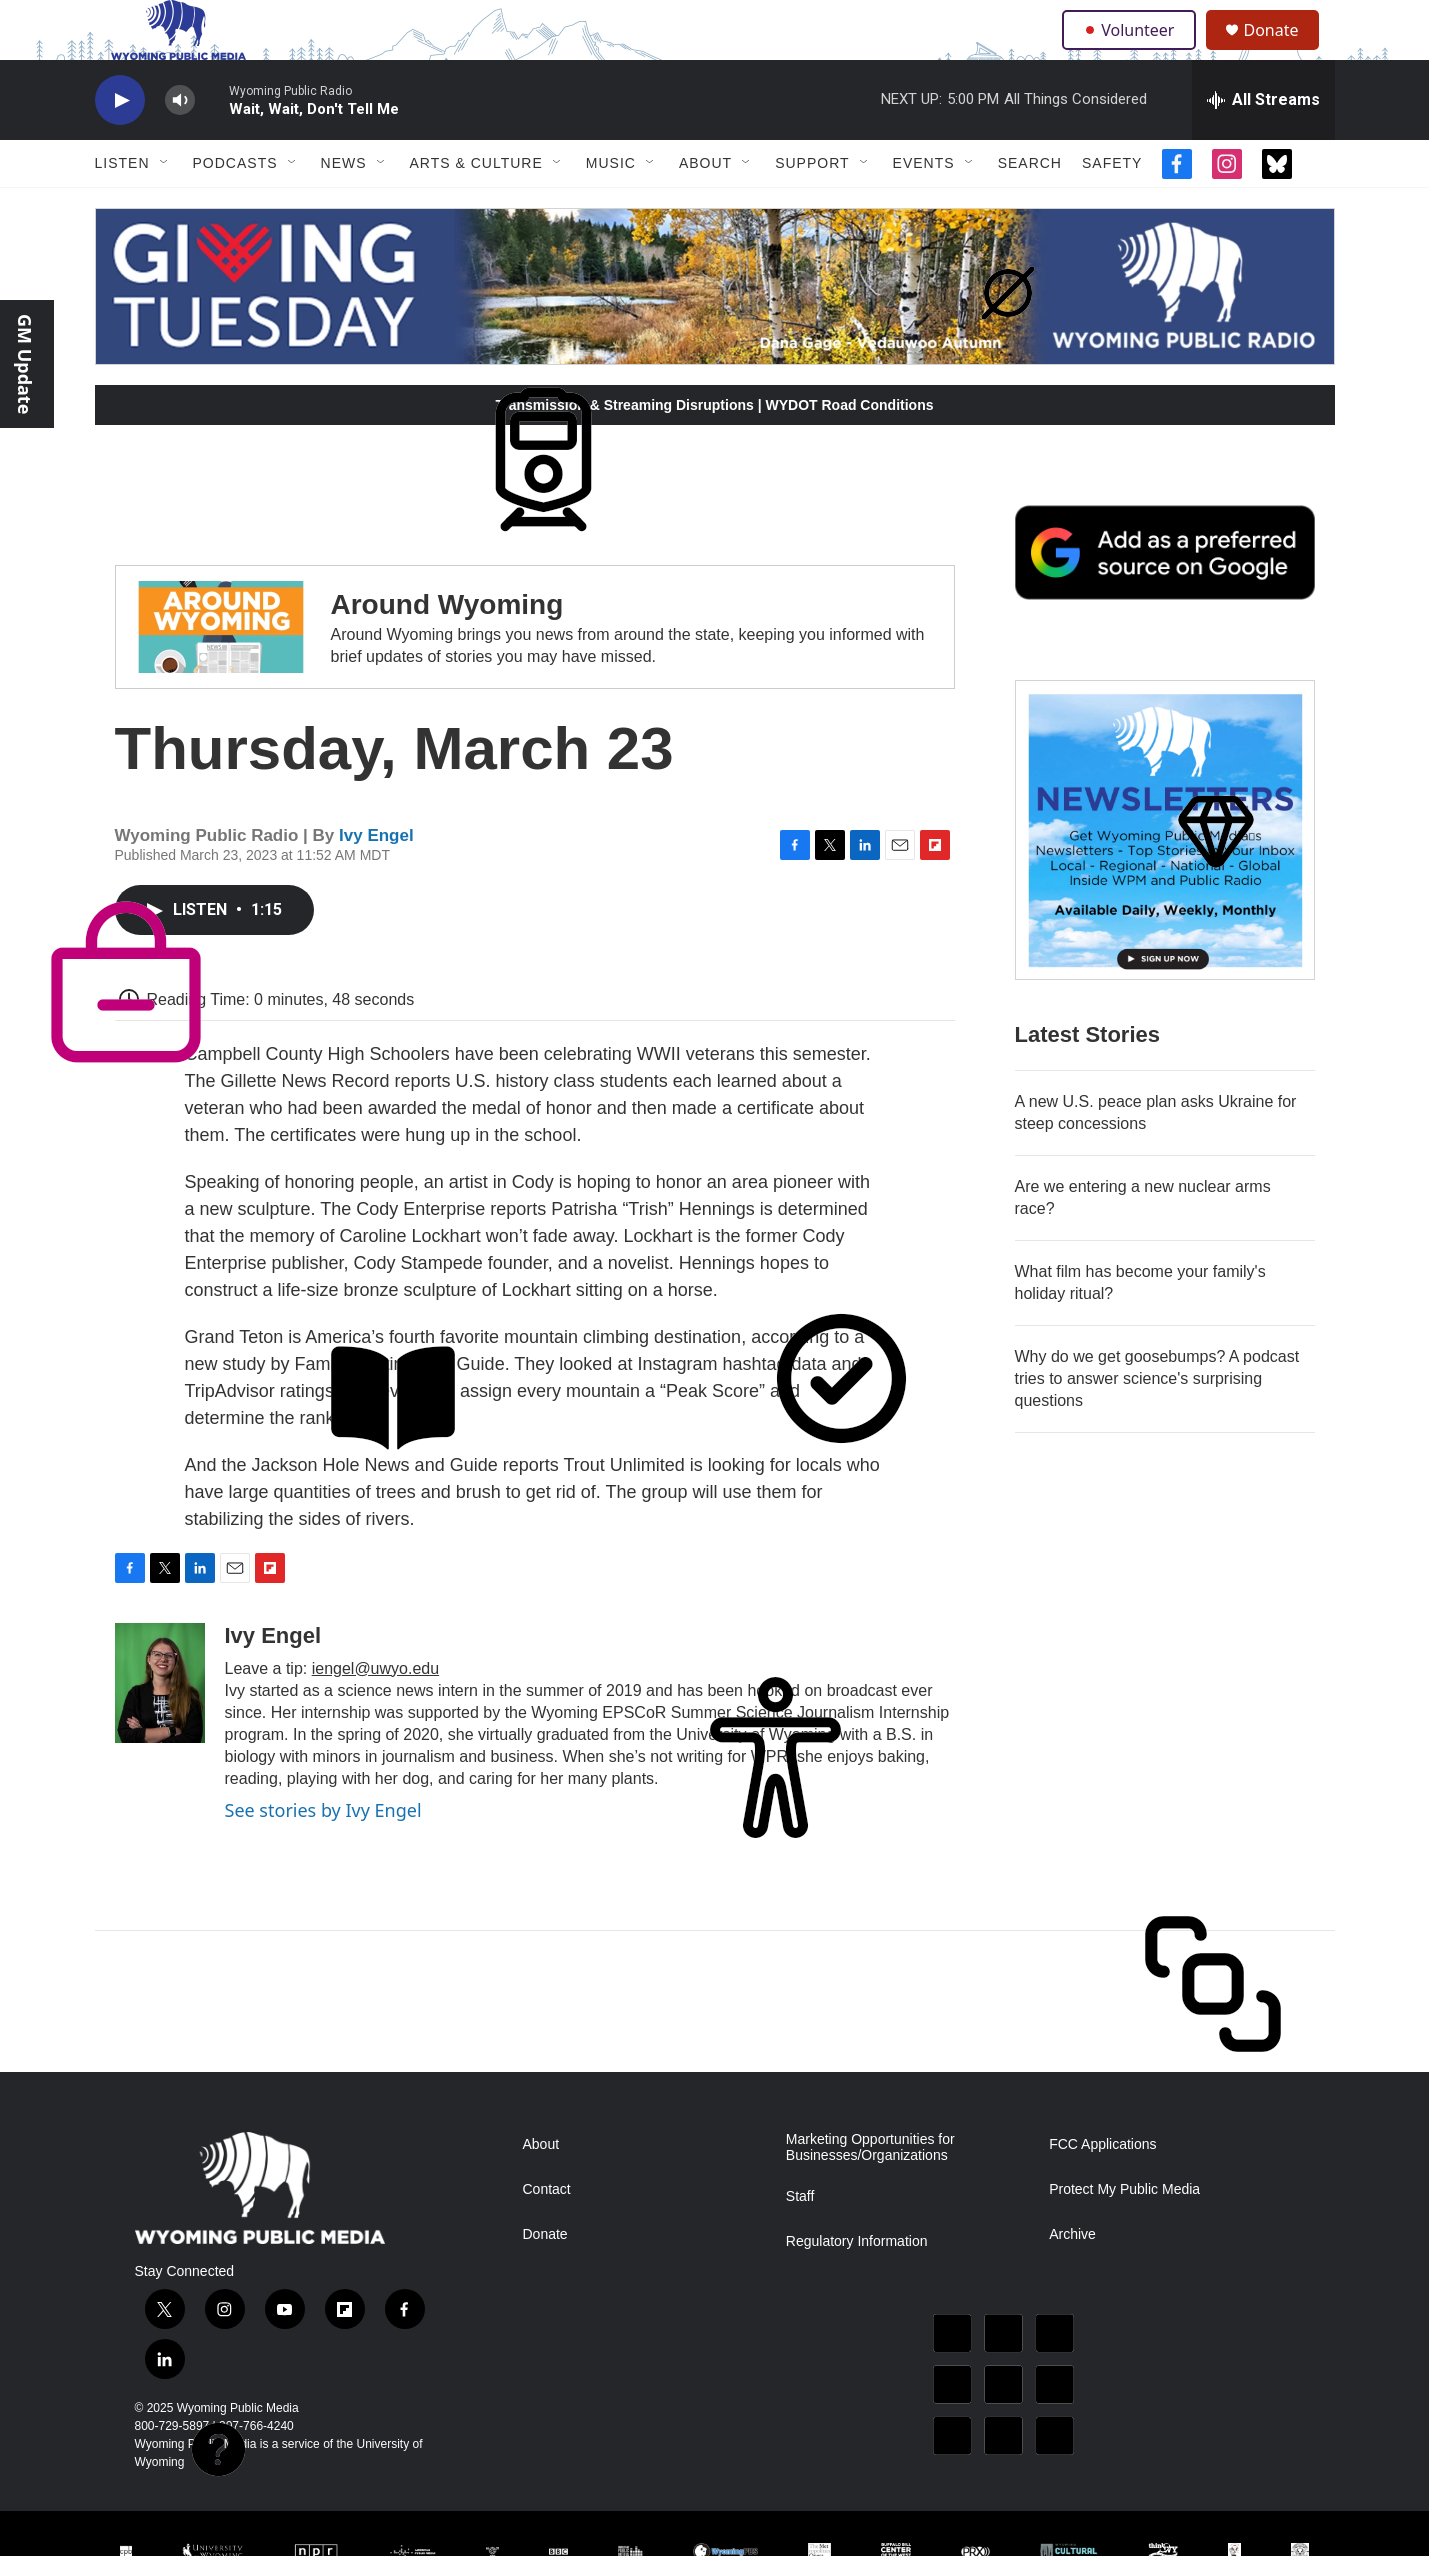  I want to click on remove item from shopping bag, so click(126, 982).